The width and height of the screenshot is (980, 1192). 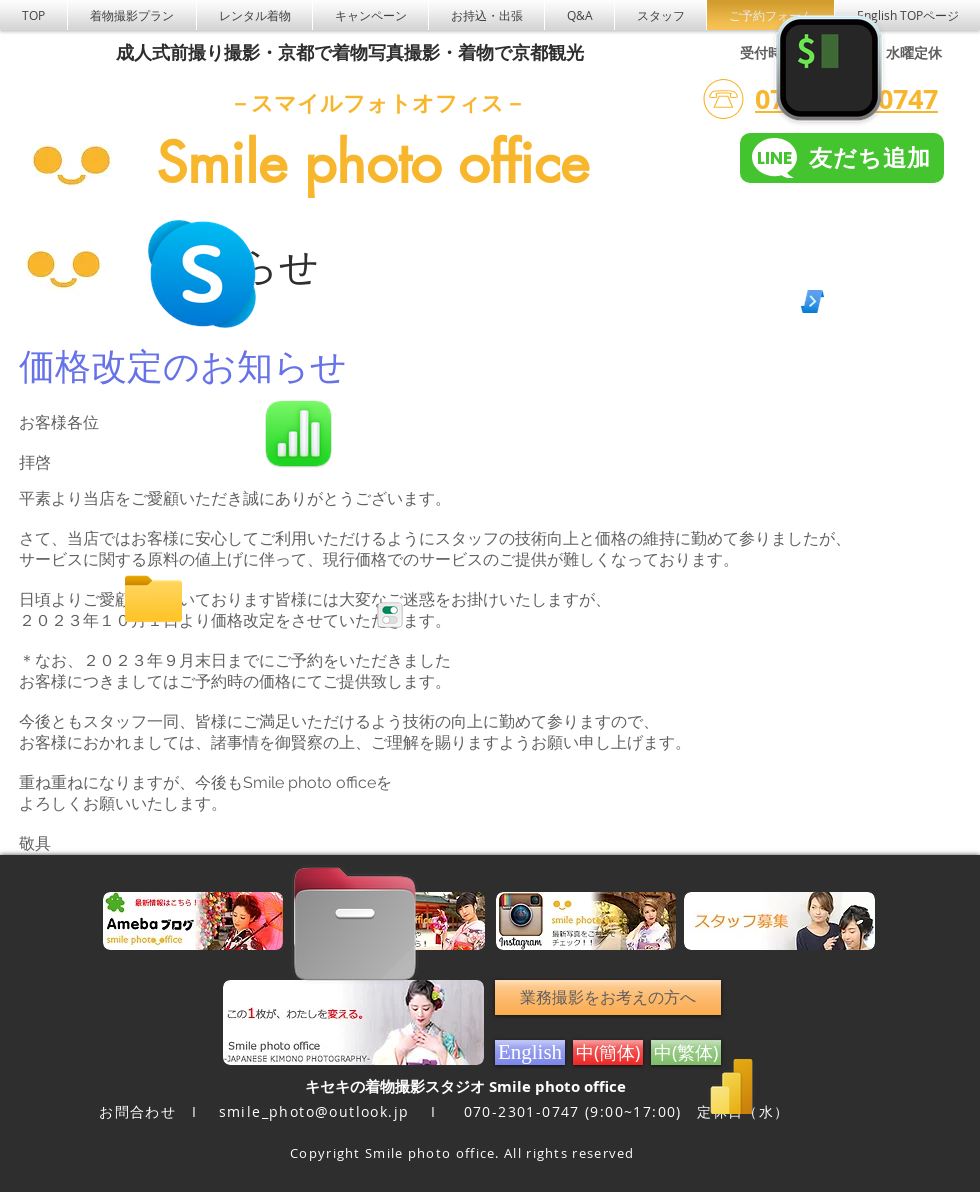 I want to click on open Numbers spreadsheet app, so click(x=298, y=433).